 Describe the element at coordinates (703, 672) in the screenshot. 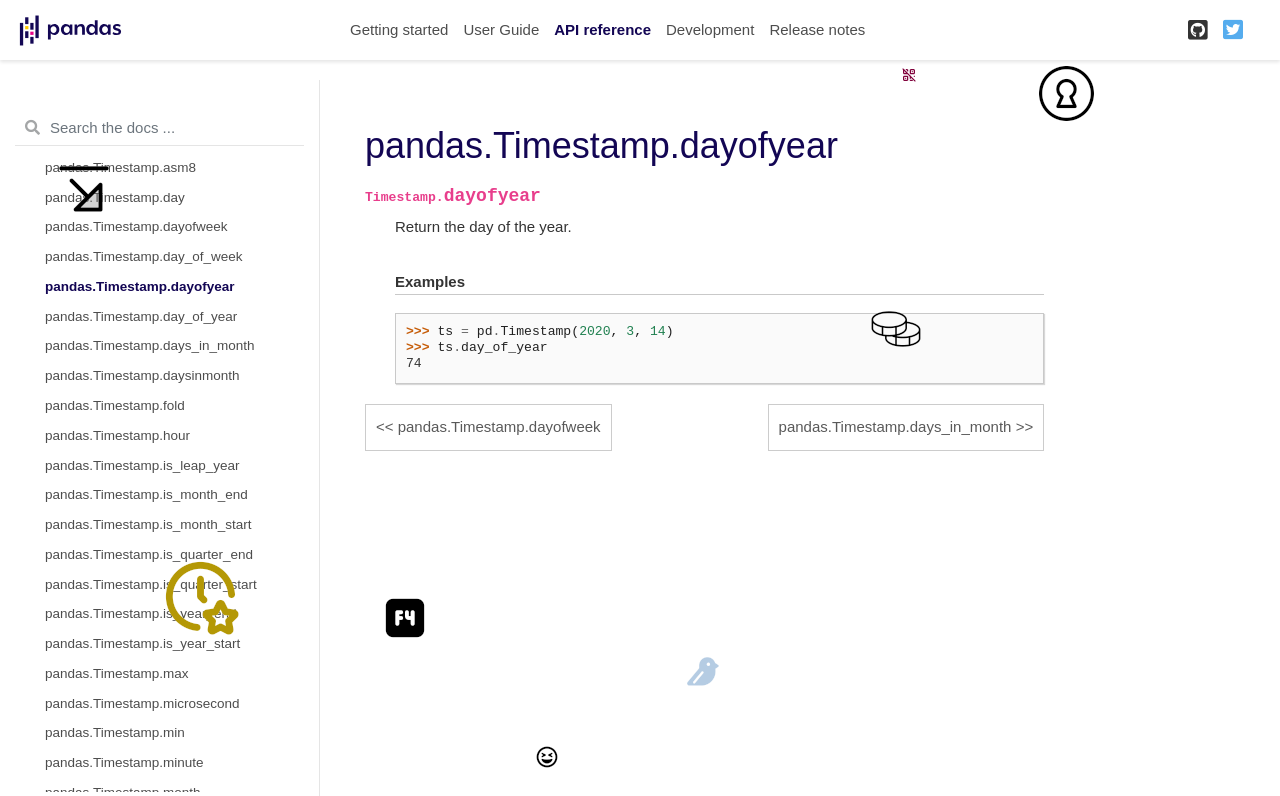

I see `access twitter or social media sharing` at that location.